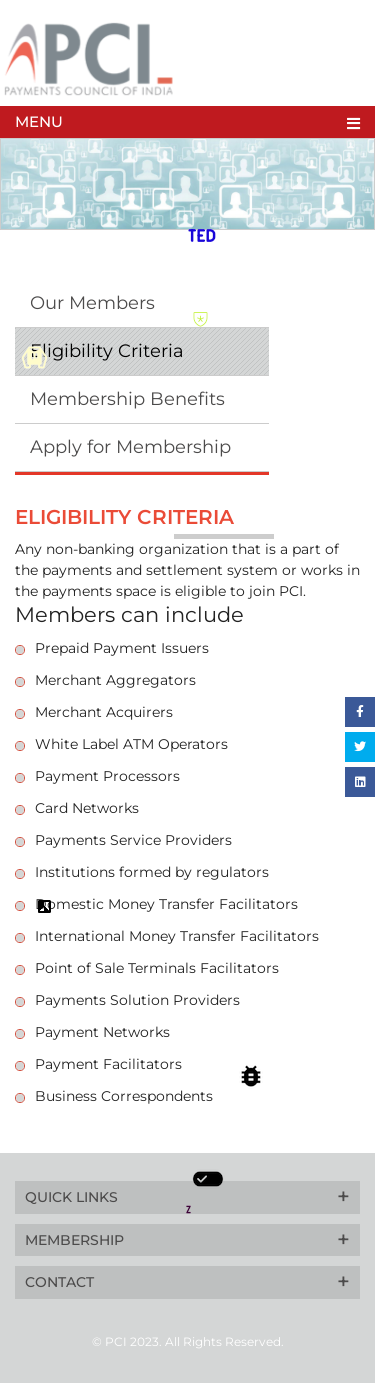  What do you see at coordinates (34, 357) in the screenshot?
I see `browse clothing or apparel items` at bounding box center [34, 357].